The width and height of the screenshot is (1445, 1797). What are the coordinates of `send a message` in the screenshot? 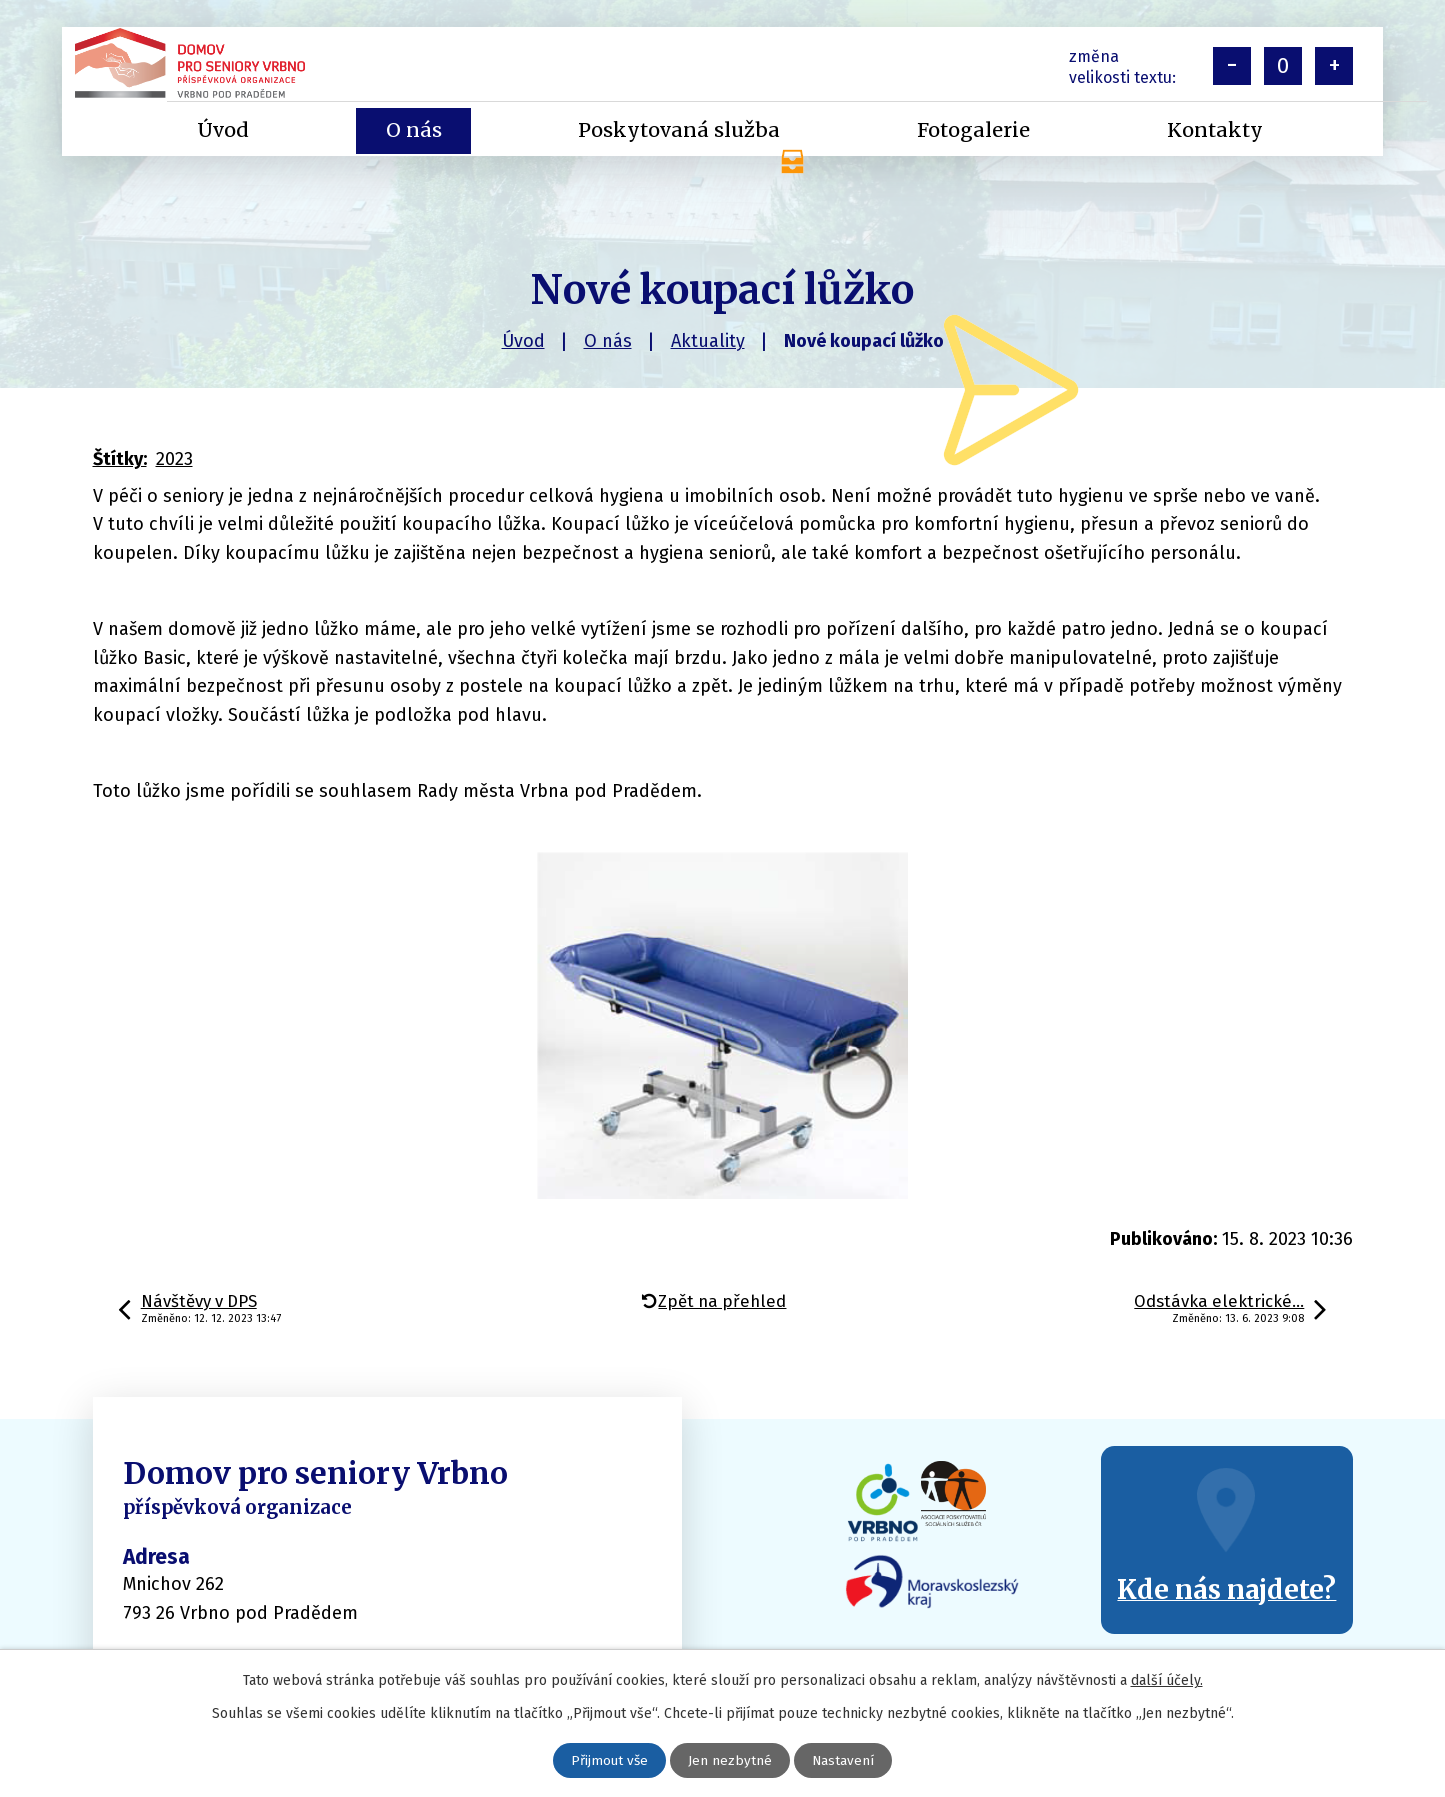 It's located at (1003, 390).